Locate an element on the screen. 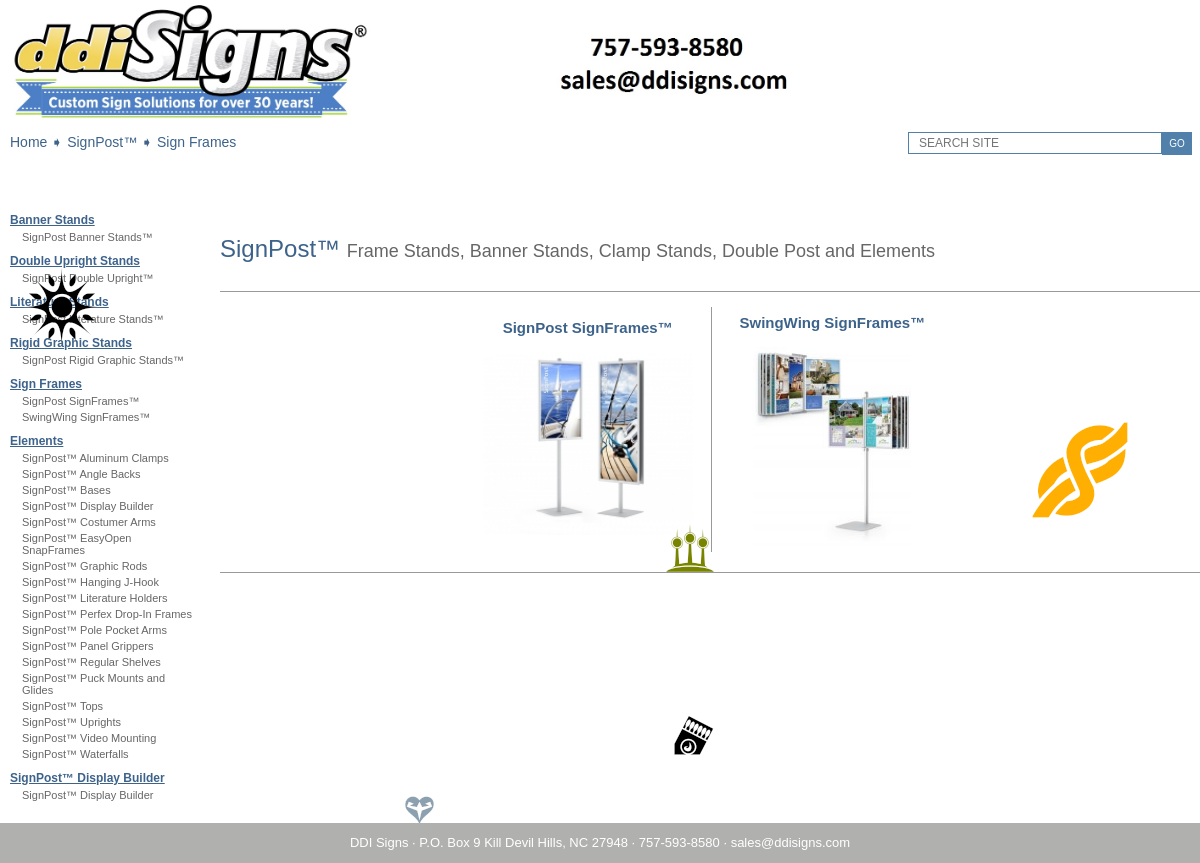 This screenshot has height=863, width=1200. fire or flame-related tools in a survival game is located at coordinates (694, 735).